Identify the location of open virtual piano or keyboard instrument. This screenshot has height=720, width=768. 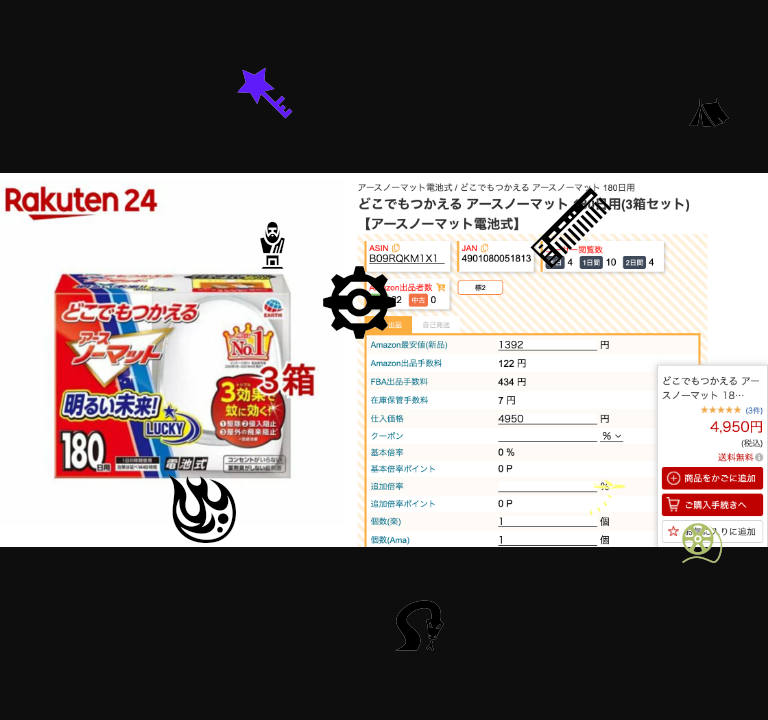
(571, 228).